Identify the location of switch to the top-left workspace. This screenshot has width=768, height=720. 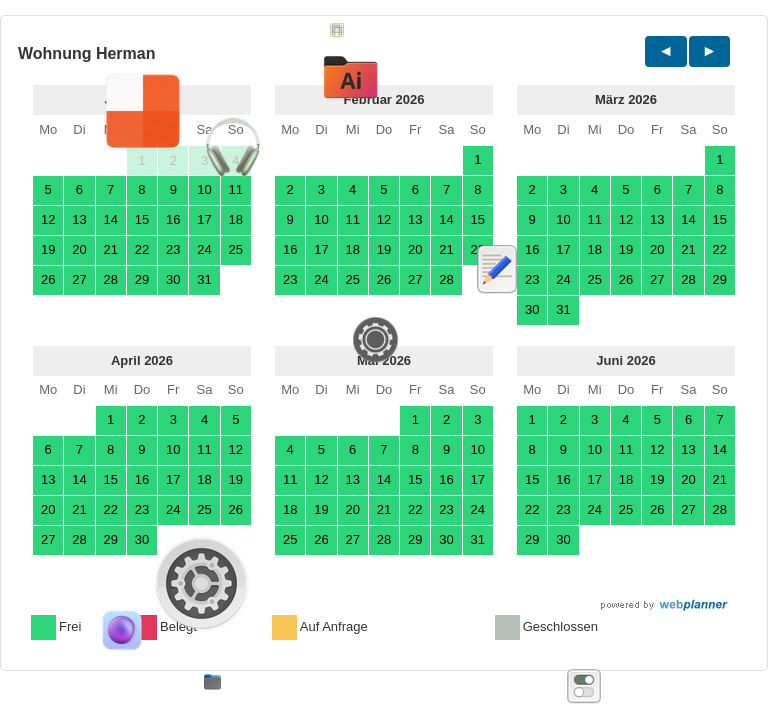
(143, 111).